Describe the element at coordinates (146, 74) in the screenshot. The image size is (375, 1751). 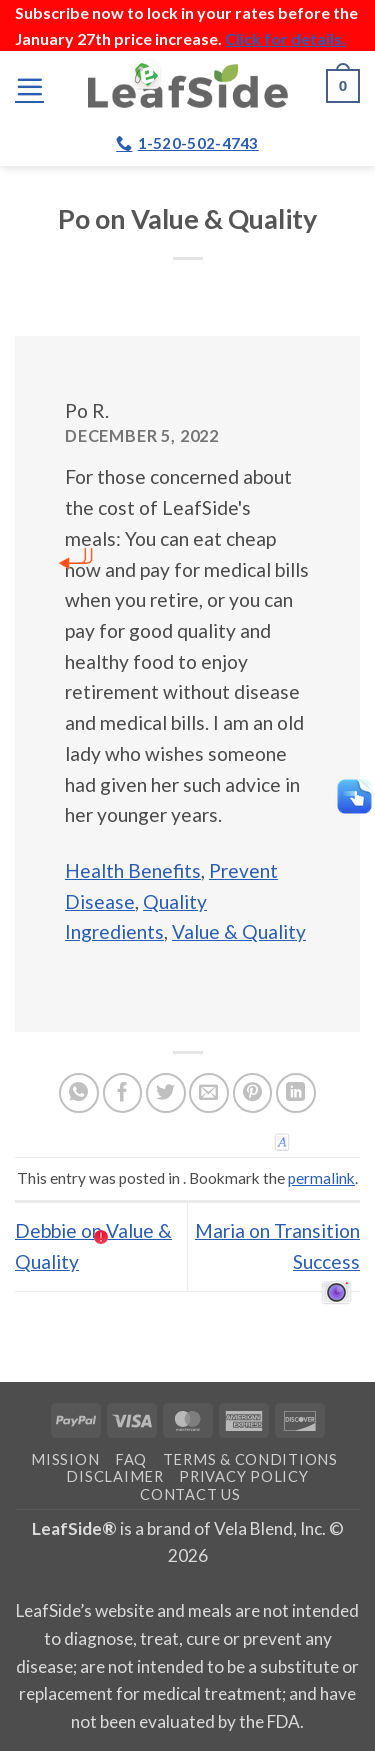
I see `open easytag music tagging application` at that location.